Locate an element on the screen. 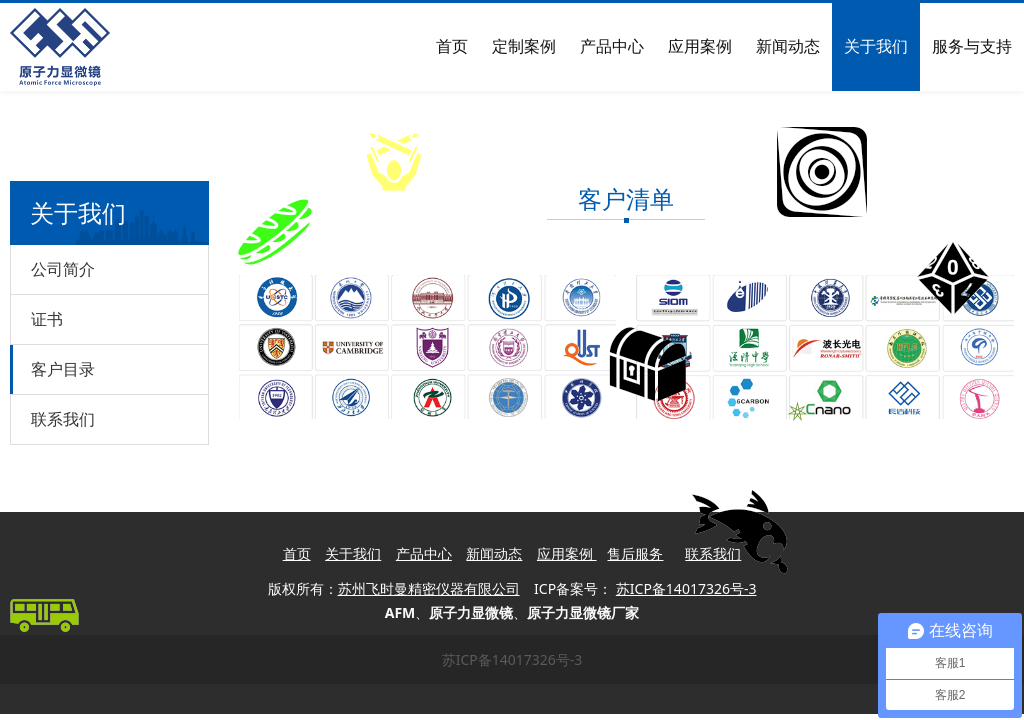 This screenshot has width=1024, height=720. view public transit options is located at coordinates (44, 615).